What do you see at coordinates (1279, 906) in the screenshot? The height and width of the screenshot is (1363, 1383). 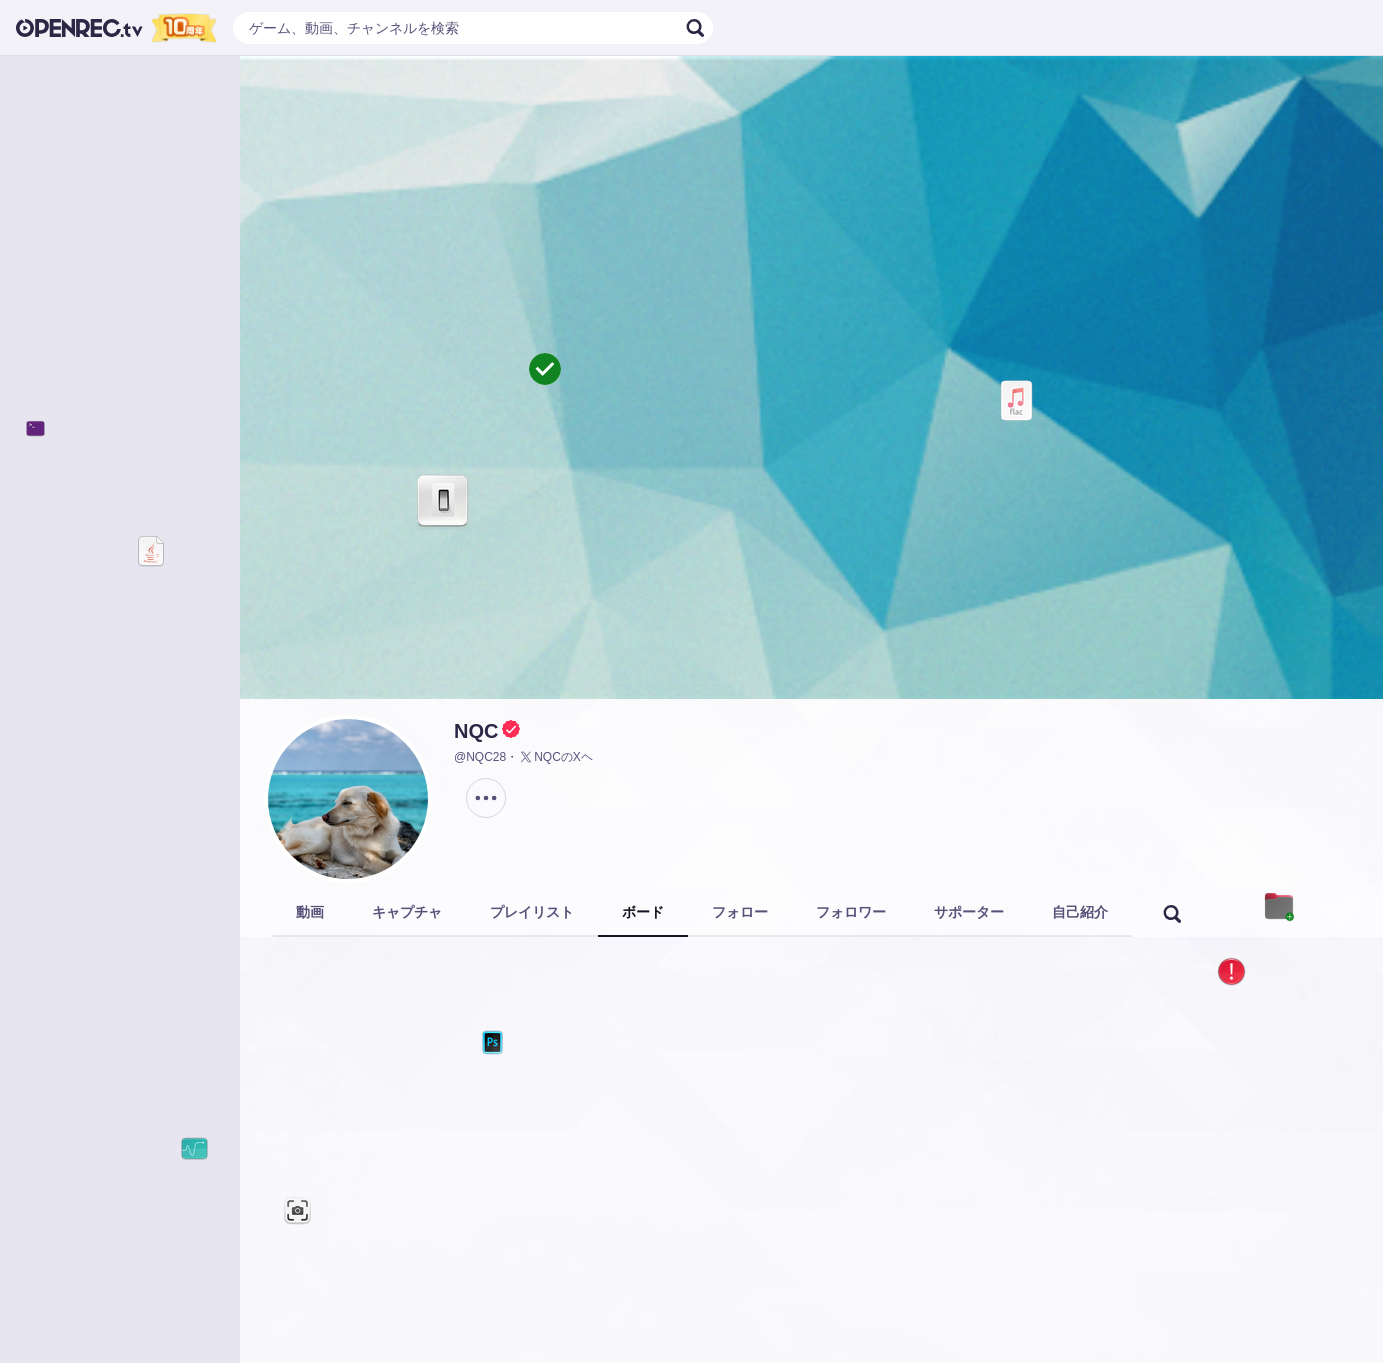 I see `create a new folder` at bounding box center [1279, 906].